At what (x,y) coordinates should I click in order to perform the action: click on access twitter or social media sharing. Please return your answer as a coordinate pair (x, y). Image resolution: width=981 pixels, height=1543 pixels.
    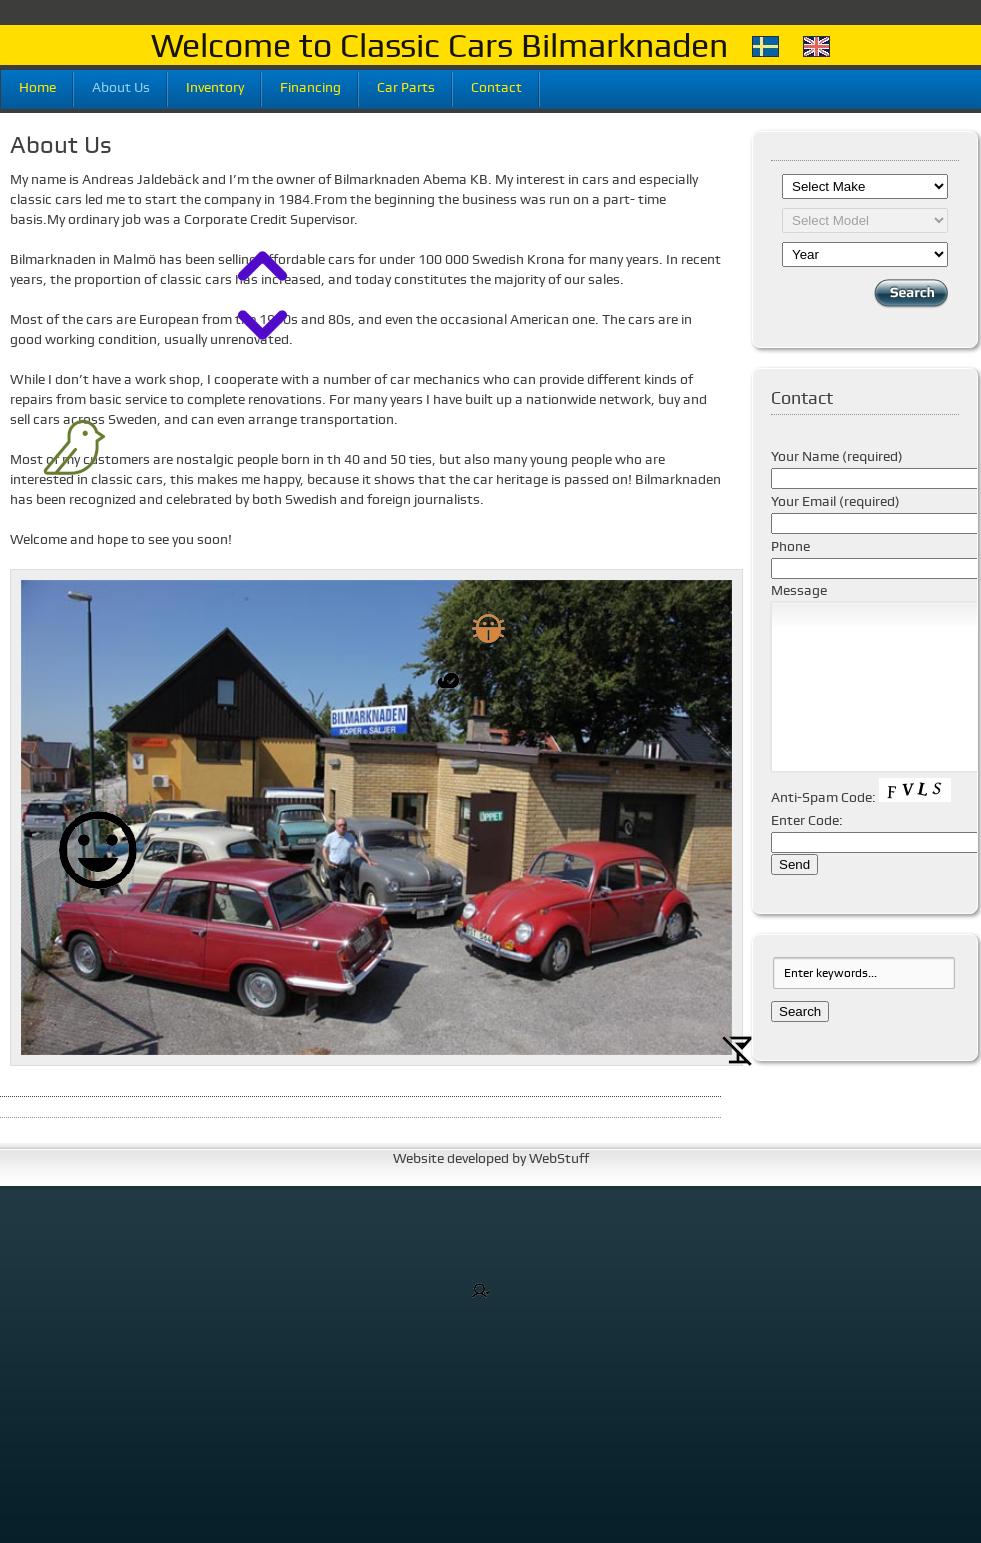
    Looking at the image, I should click on (75, 449).